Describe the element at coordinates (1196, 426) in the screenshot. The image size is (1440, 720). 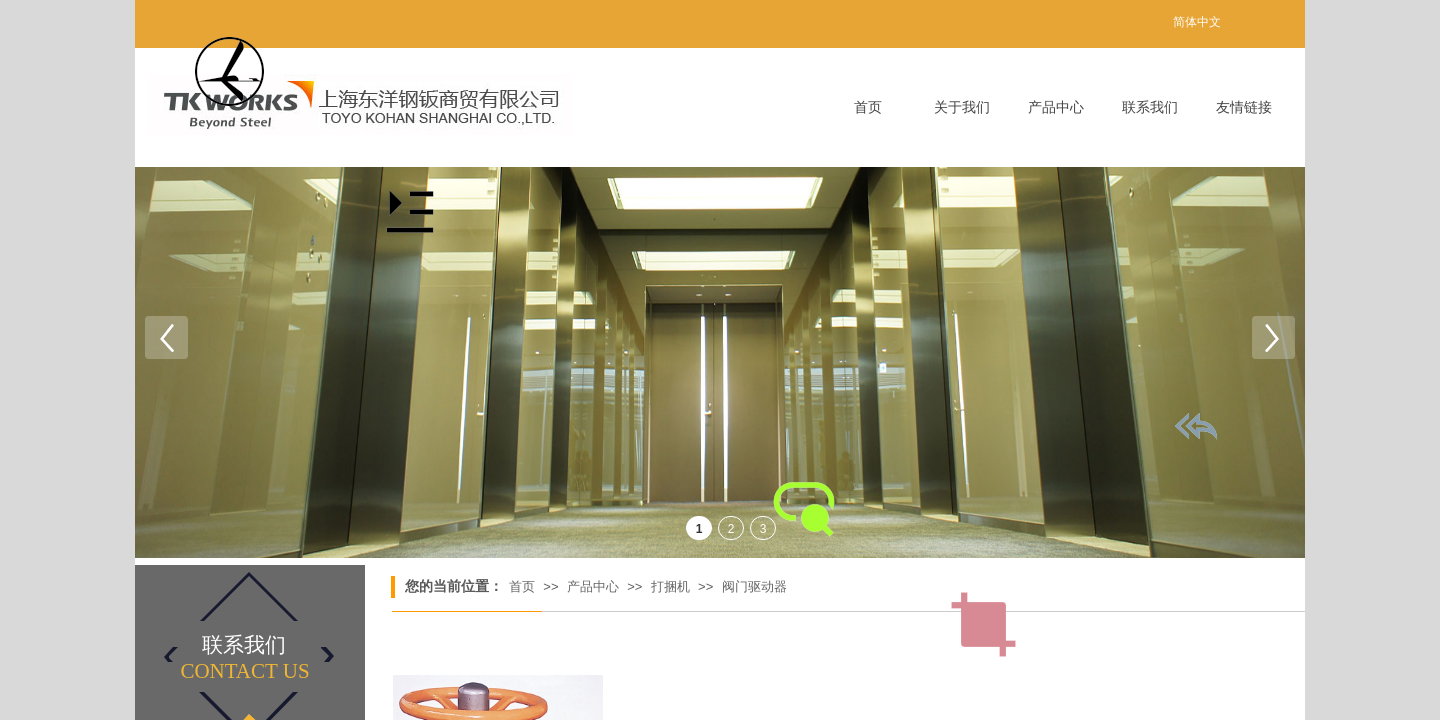
I see `reply to all recipients in an email thread` at that location.